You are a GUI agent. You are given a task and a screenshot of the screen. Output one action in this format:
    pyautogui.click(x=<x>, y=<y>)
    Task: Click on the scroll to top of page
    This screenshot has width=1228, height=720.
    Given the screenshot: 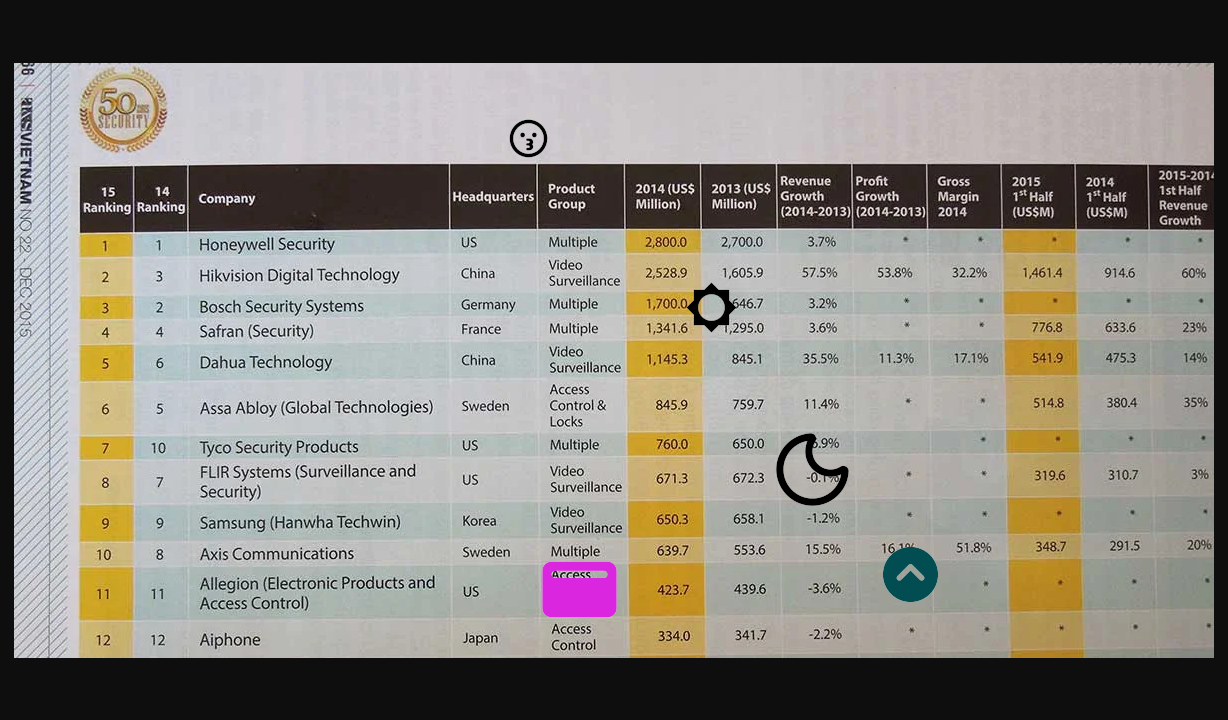 What is the action you would take?
    pyautogui.click(x=910, y=574)
    